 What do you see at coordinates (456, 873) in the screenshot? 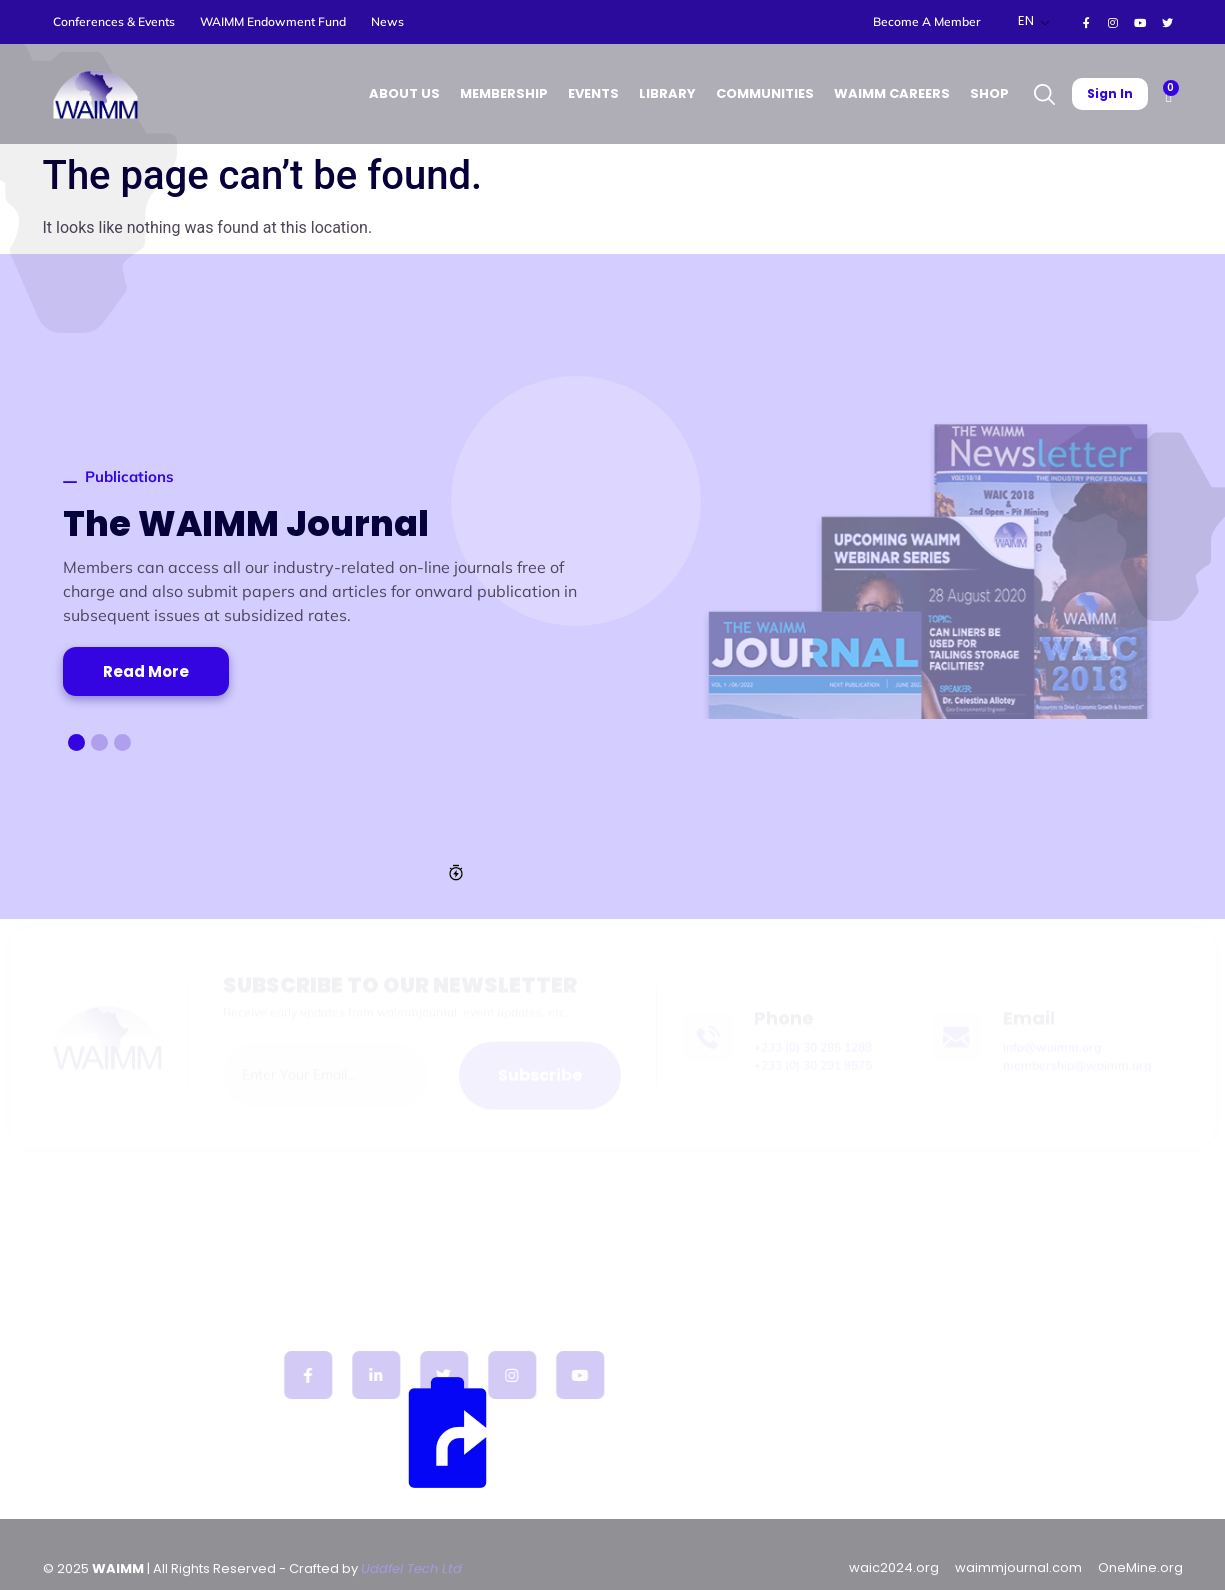
I see `set a quick timer or speed countdown` at bounding box center [456, 873].